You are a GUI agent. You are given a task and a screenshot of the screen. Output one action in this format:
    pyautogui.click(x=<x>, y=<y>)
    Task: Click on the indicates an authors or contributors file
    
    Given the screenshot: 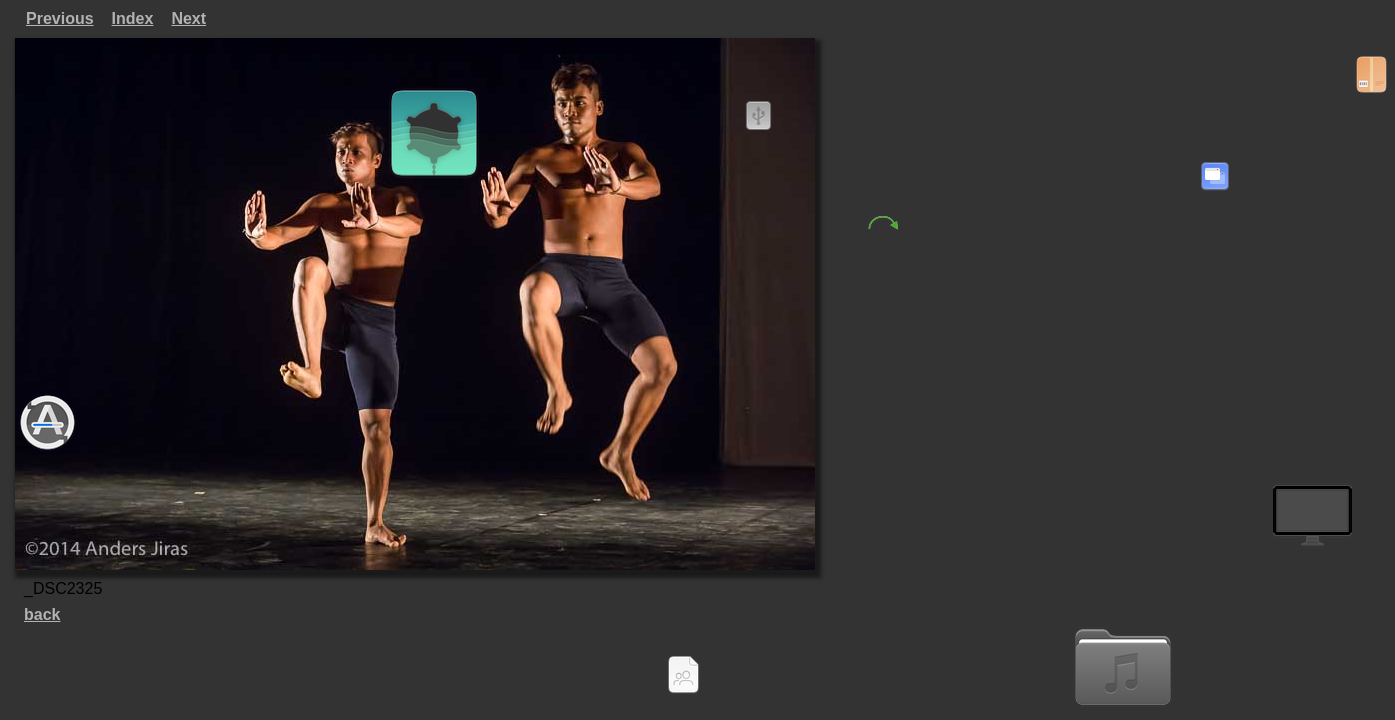 What is the action you would take?
    pyautogui.click(x=683, y=674)
    